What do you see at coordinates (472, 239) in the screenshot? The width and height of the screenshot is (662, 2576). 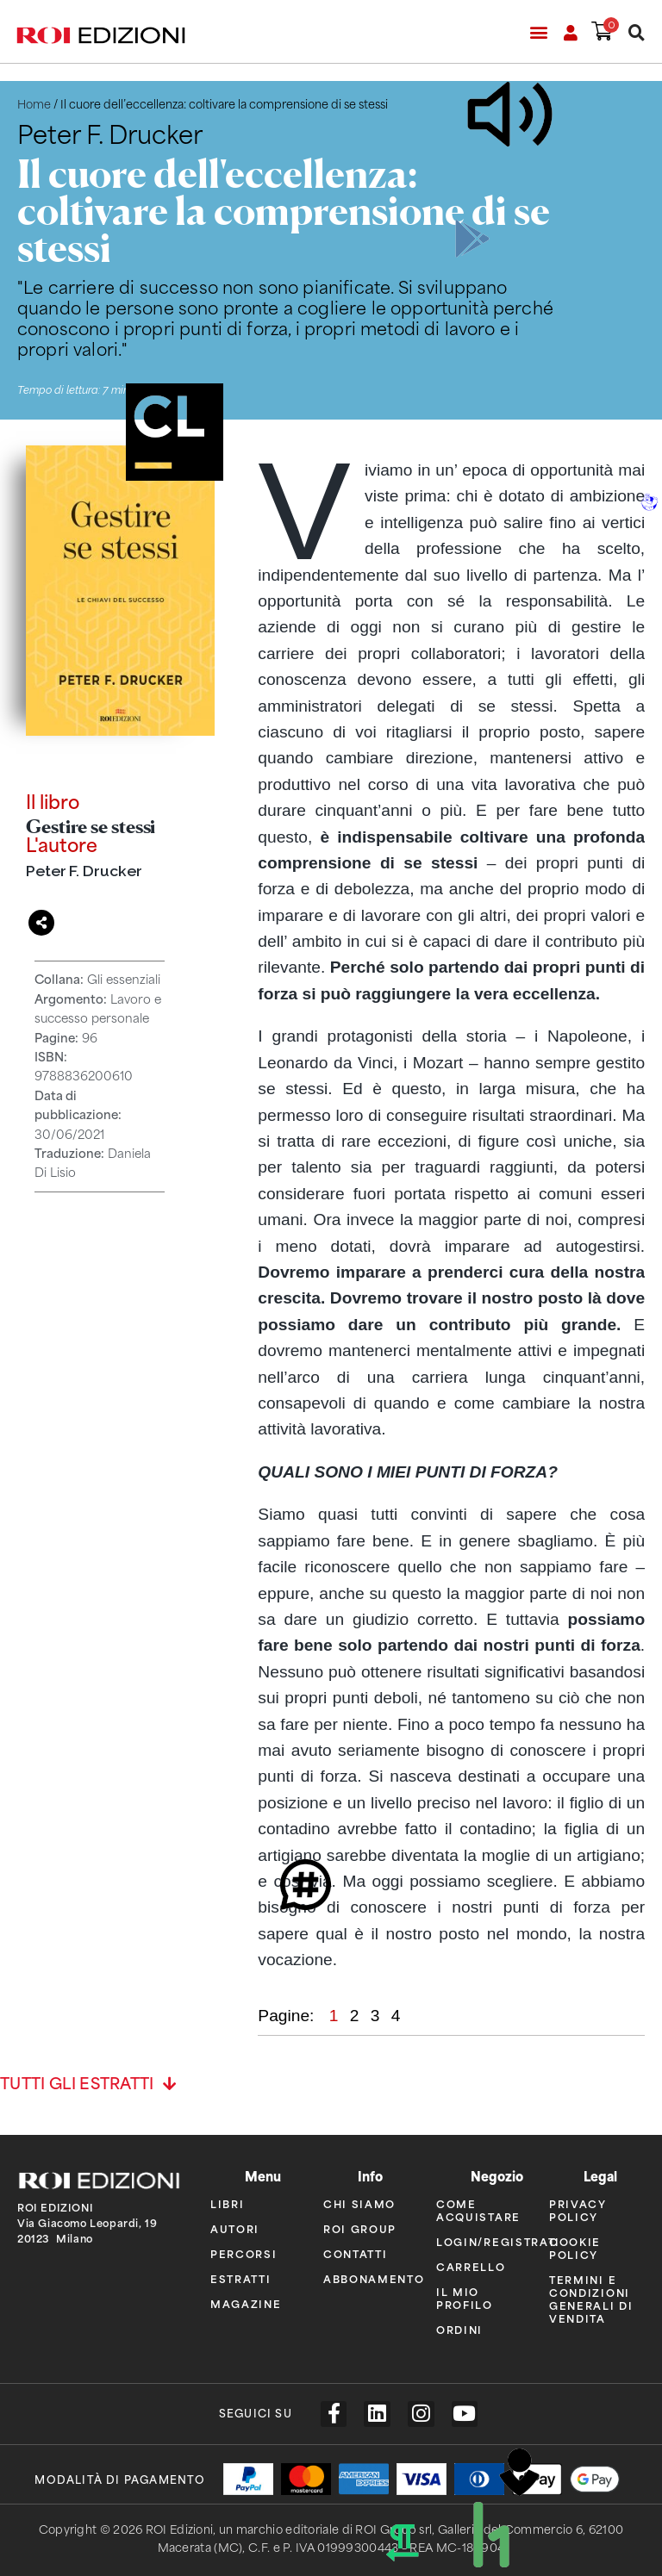 I see `open the google play store` at bounding box center [472, 239].